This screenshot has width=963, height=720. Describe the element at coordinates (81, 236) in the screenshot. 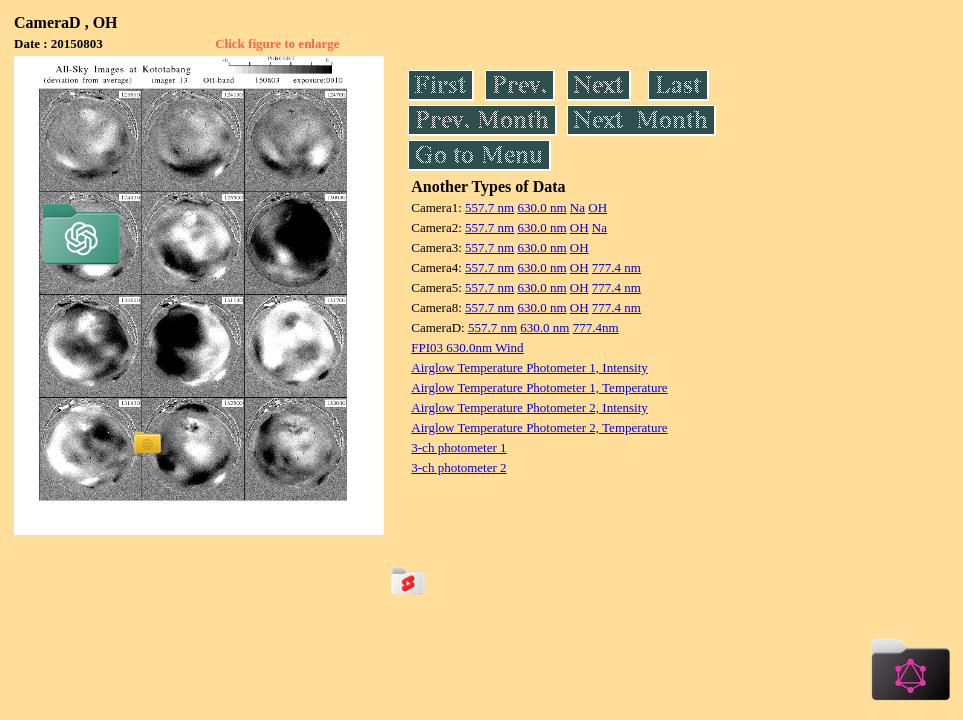

I see `open folder containing ChatGPT-related files` at that location.